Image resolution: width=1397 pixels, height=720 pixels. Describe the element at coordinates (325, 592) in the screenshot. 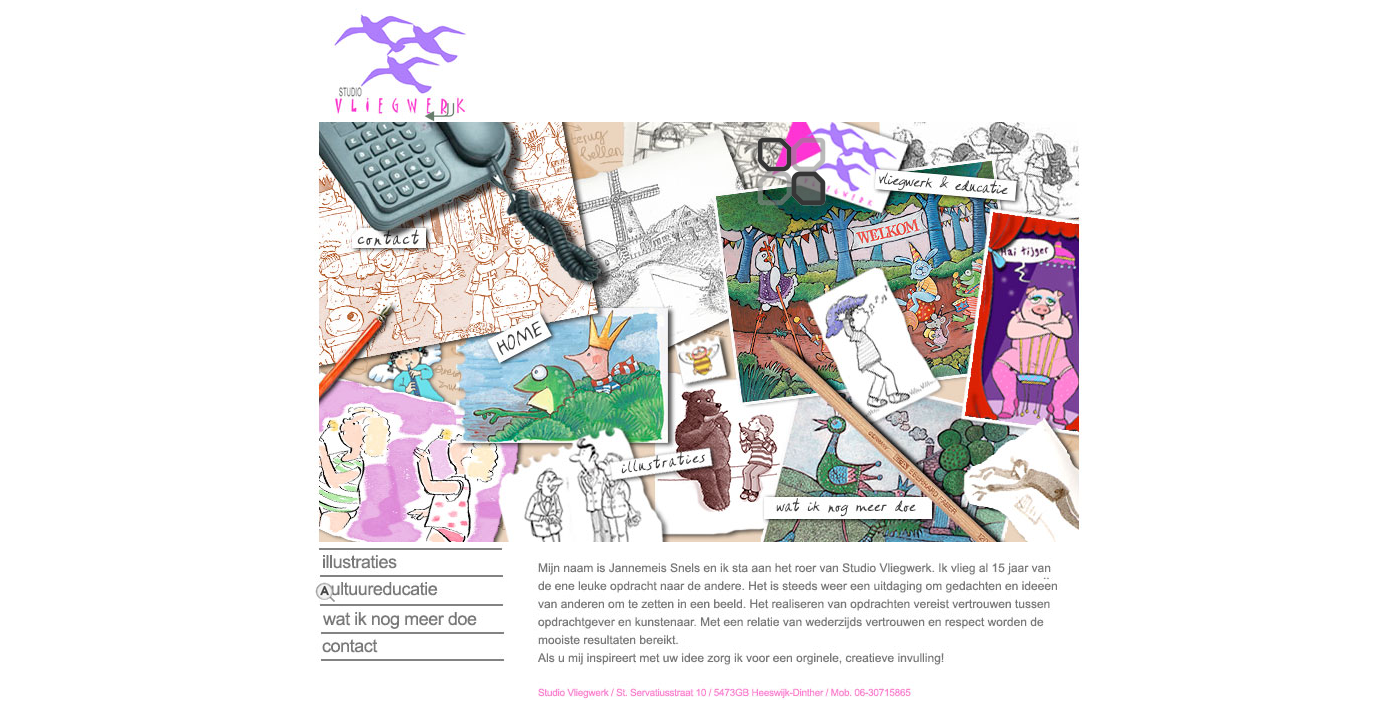

I see `search for files or documents` at that location.